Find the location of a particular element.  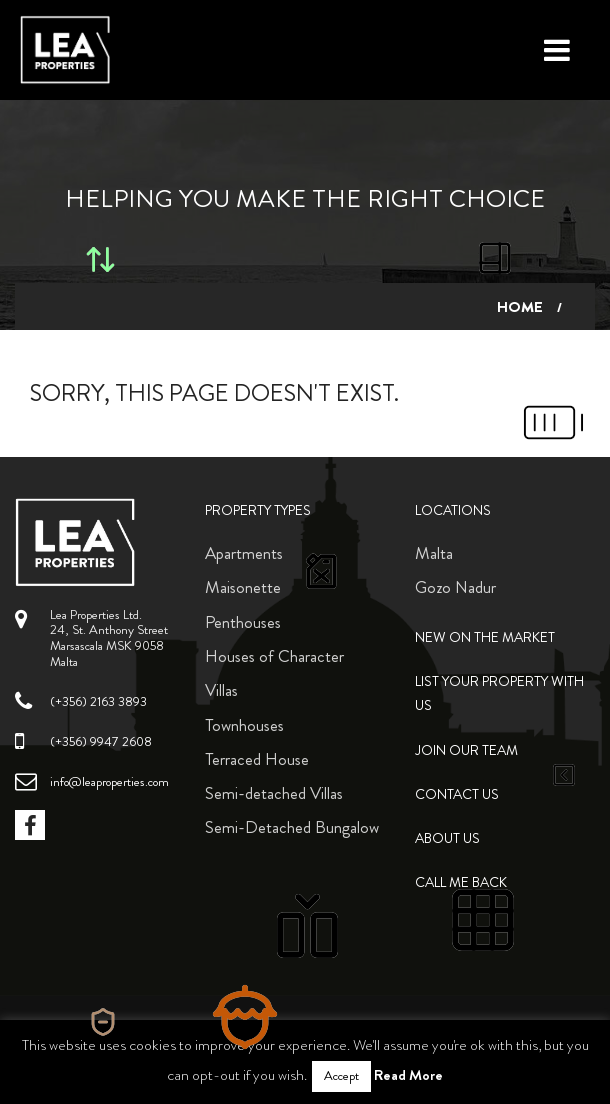

sort items in ascending or descending order is located at coordinates (100, 259).